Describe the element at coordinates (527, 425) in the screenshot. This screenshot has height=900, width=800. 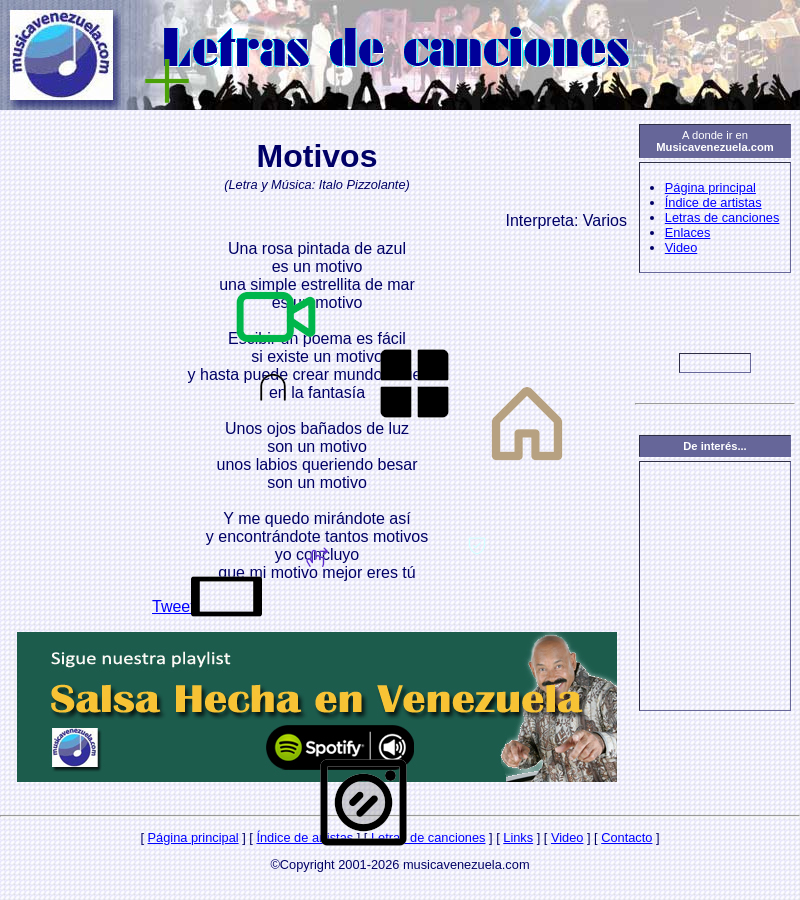
I see `navigate to home screen` at that location.